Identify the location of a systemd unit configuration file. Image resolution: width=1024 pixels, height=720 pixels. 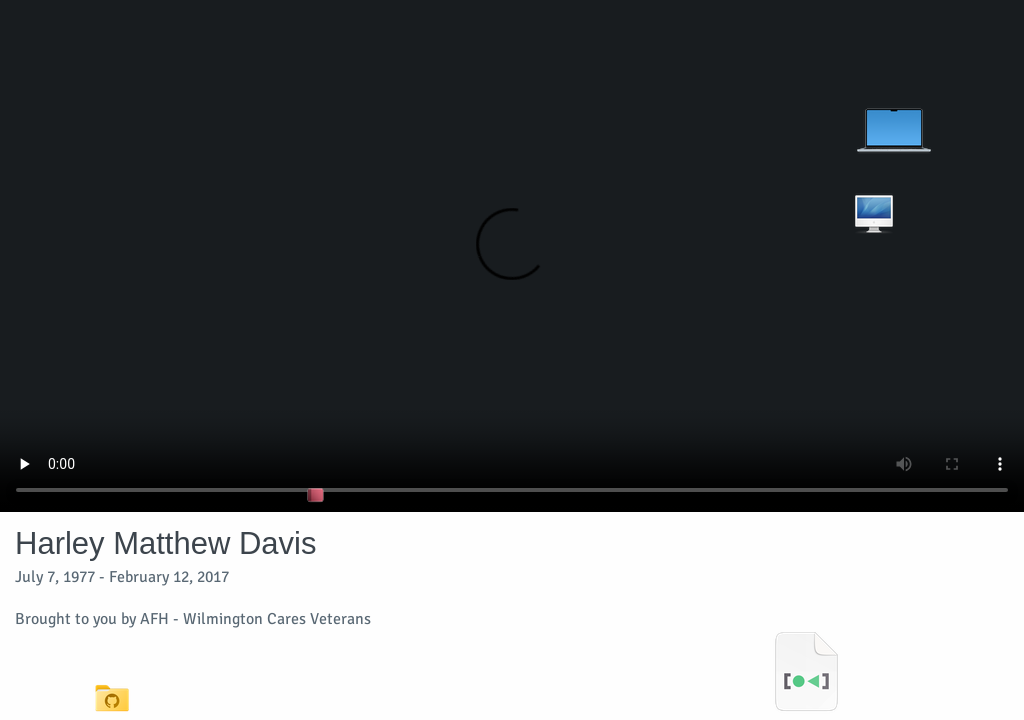
(806, 671).